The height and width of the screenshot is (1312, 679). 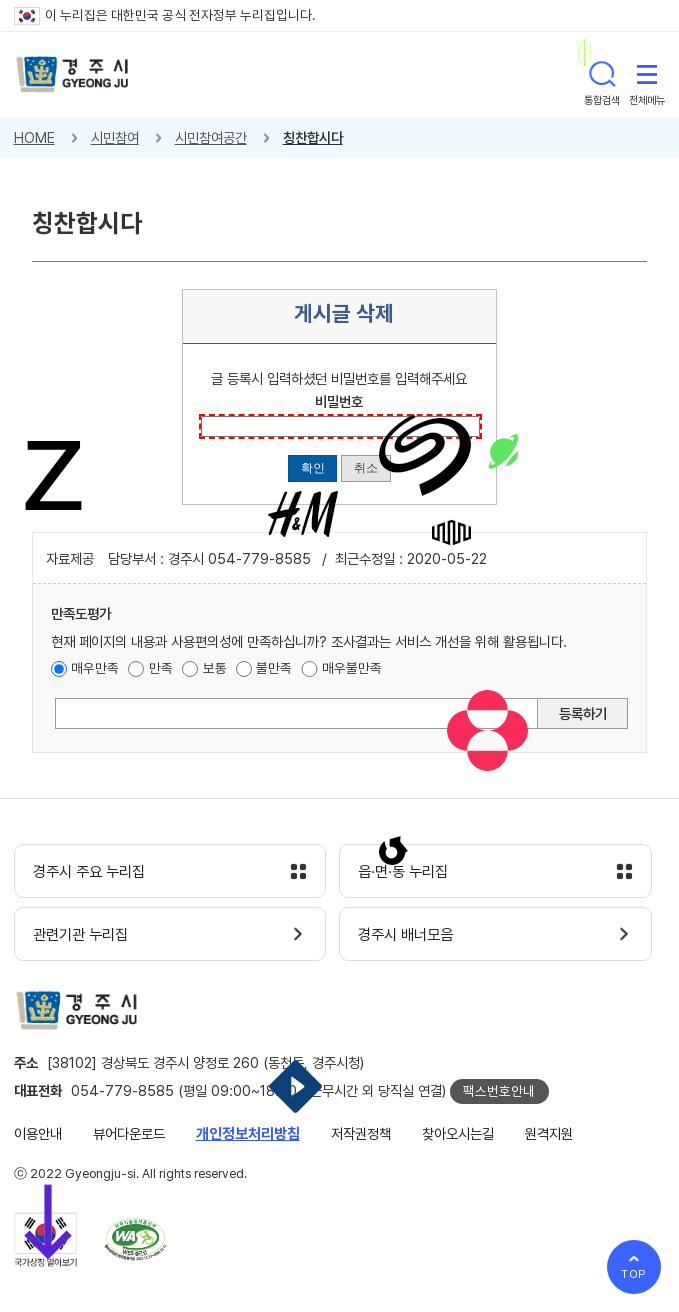 I want to click on folium mapping library logo, so click(x=584, y=52).